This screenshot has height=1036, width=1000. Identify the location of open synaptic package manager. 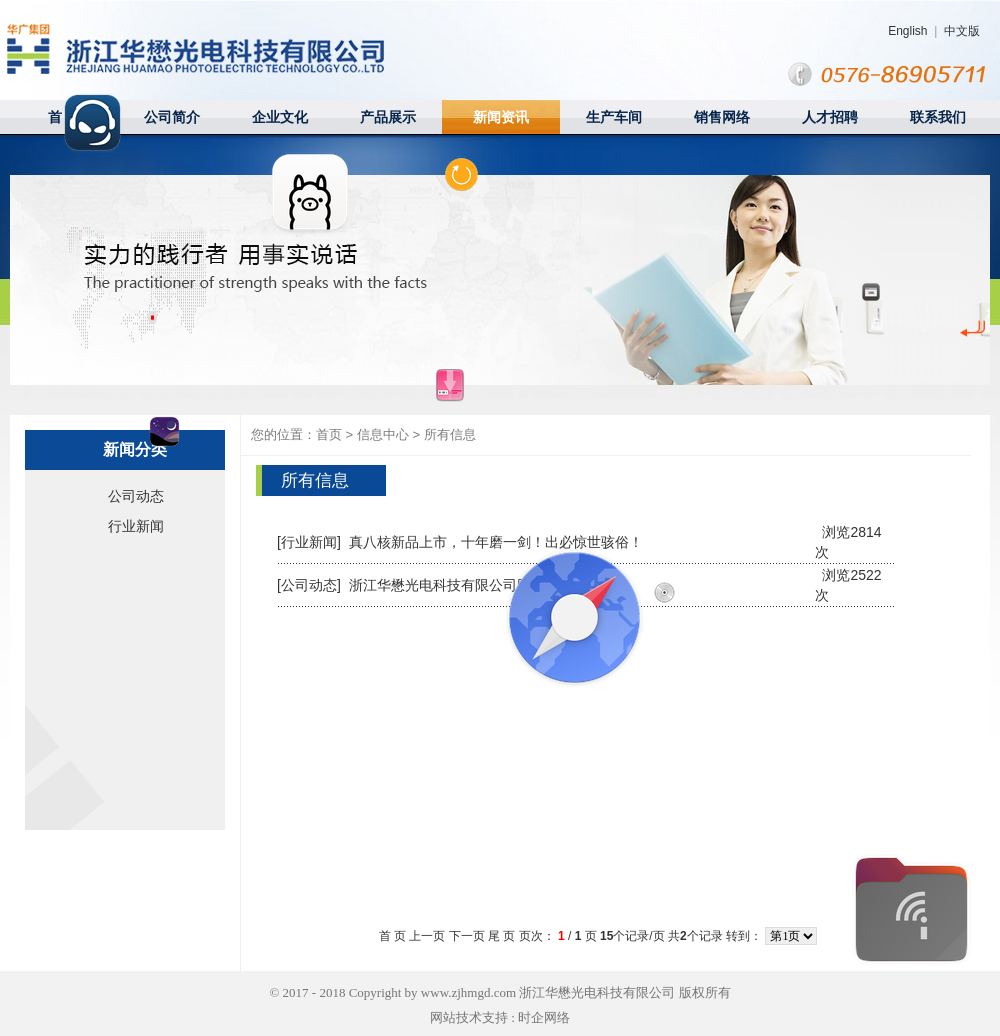
(450, 385).